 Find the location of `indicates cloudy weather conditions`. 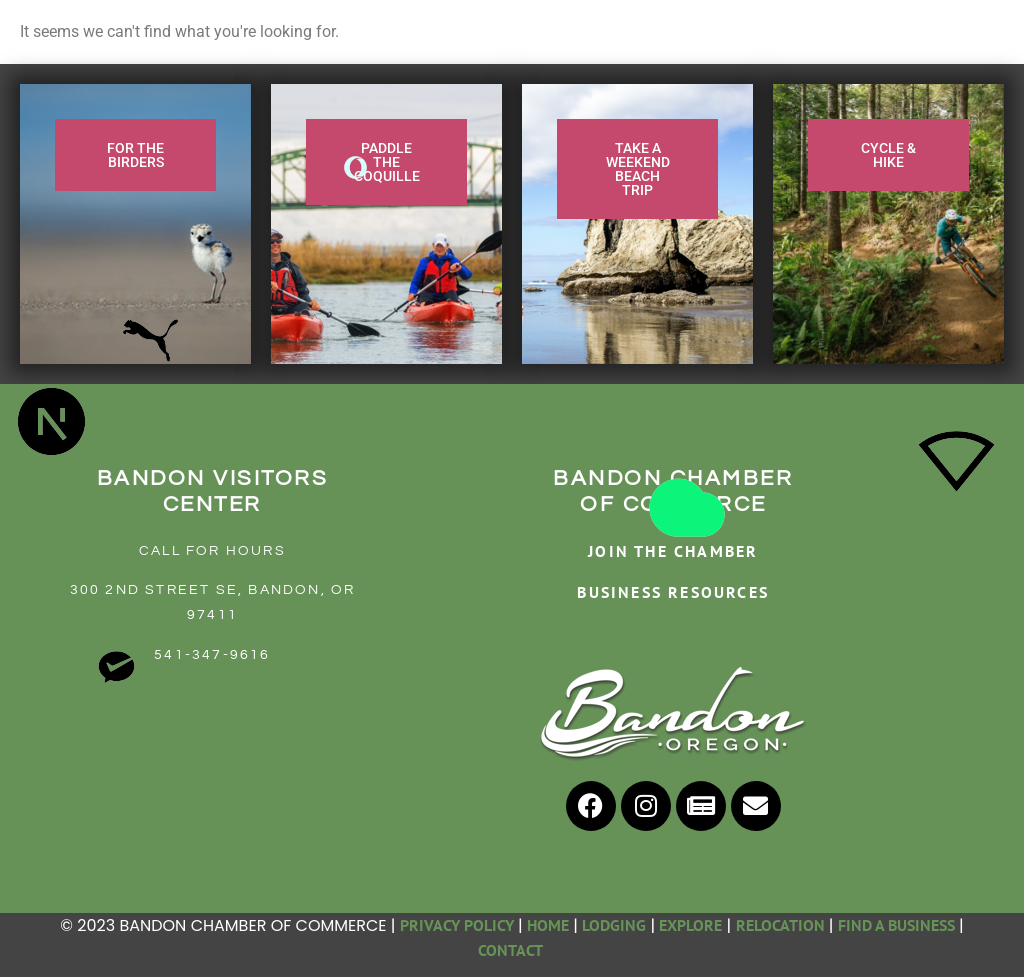

indicates cloudy weather conditions is located at coordinates (687, 506).